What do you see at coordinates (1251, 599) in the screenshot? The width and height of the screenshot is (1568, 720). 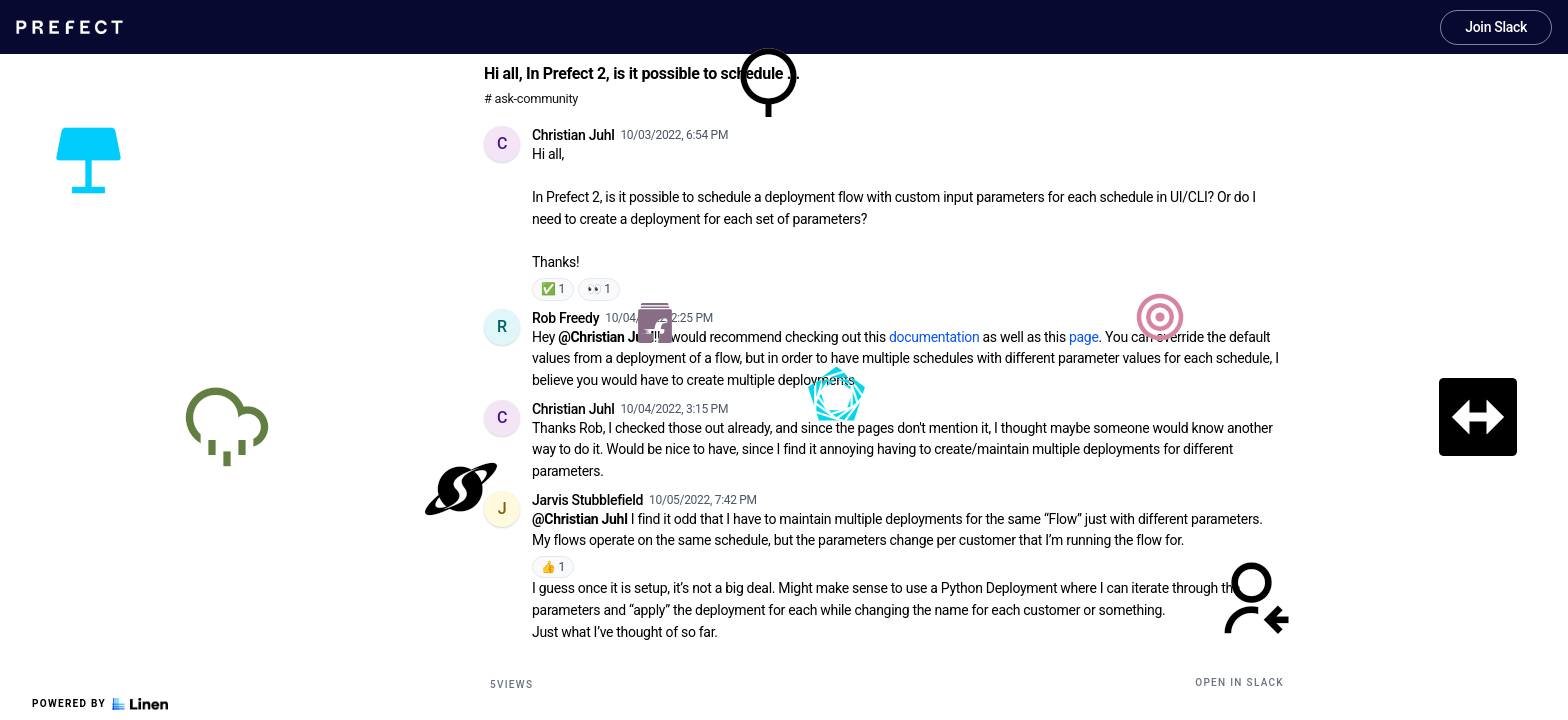 I see `incoming user request or invitation` at bounding box center [1251, 599].